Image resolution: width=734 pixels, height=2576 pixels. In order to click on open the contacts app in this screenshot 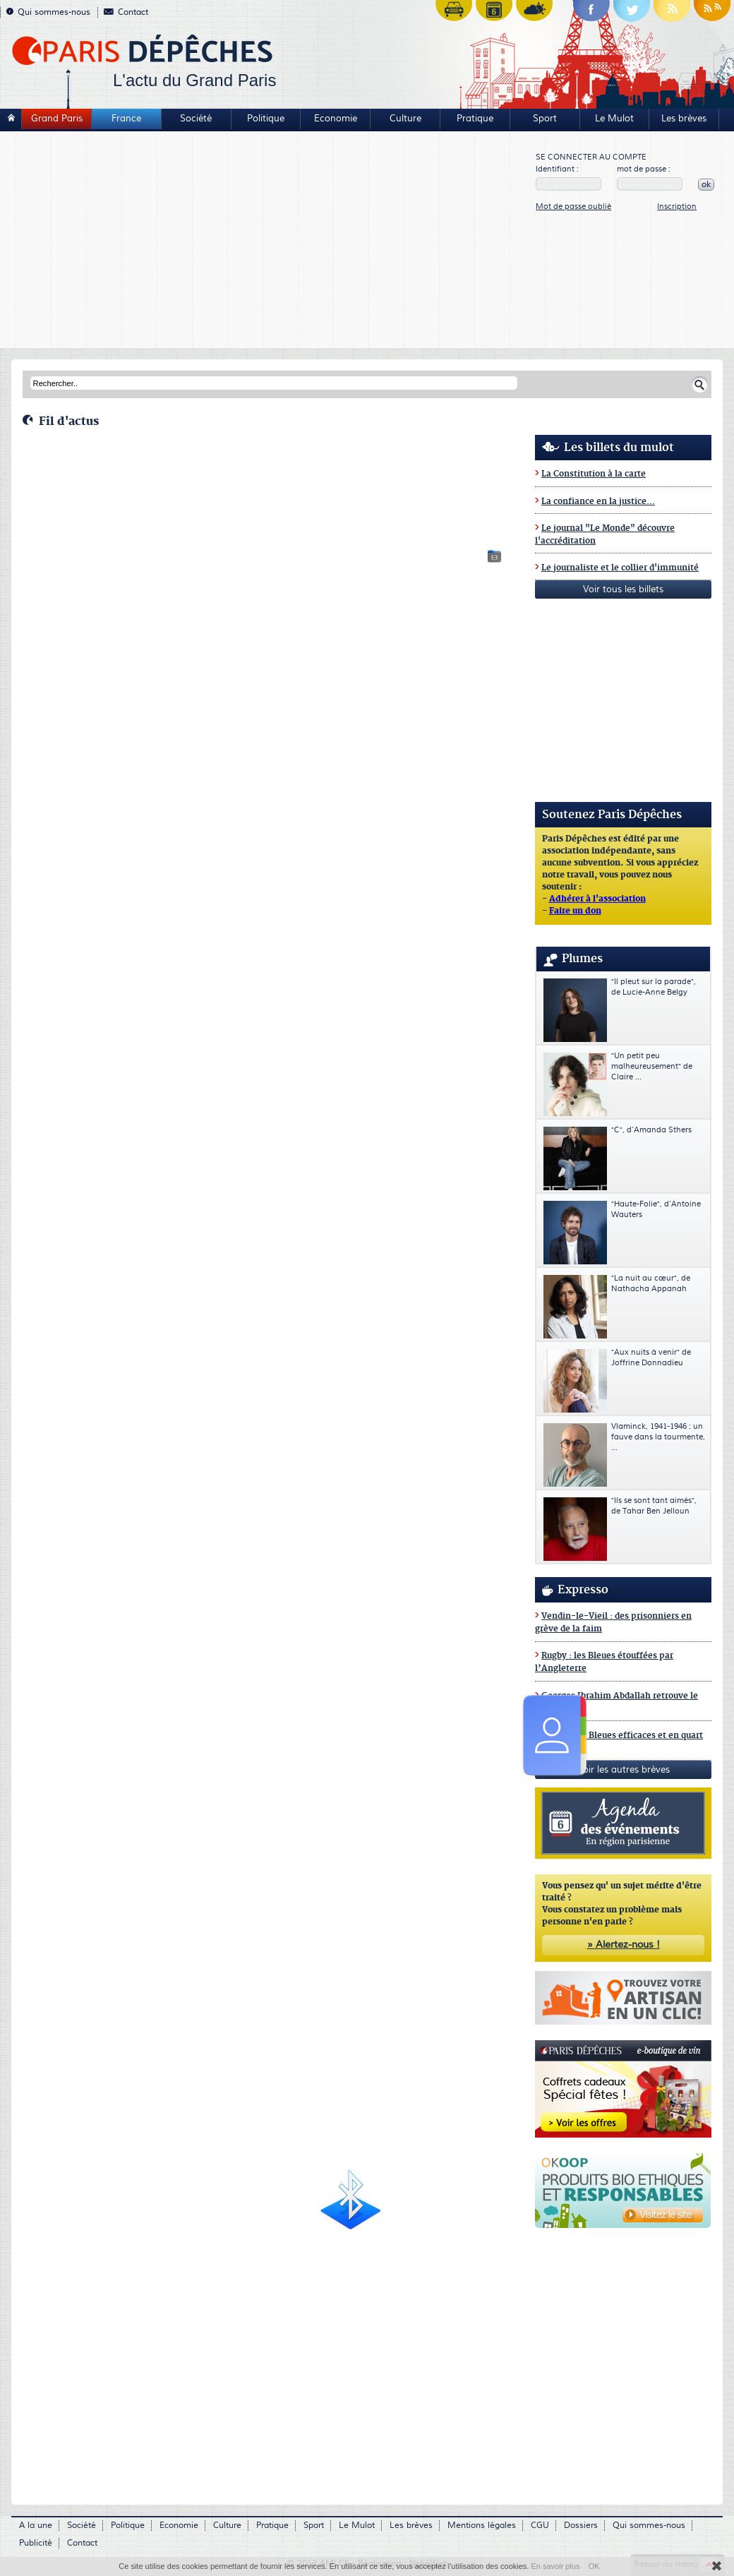, I will do `click(555, 1735)`.